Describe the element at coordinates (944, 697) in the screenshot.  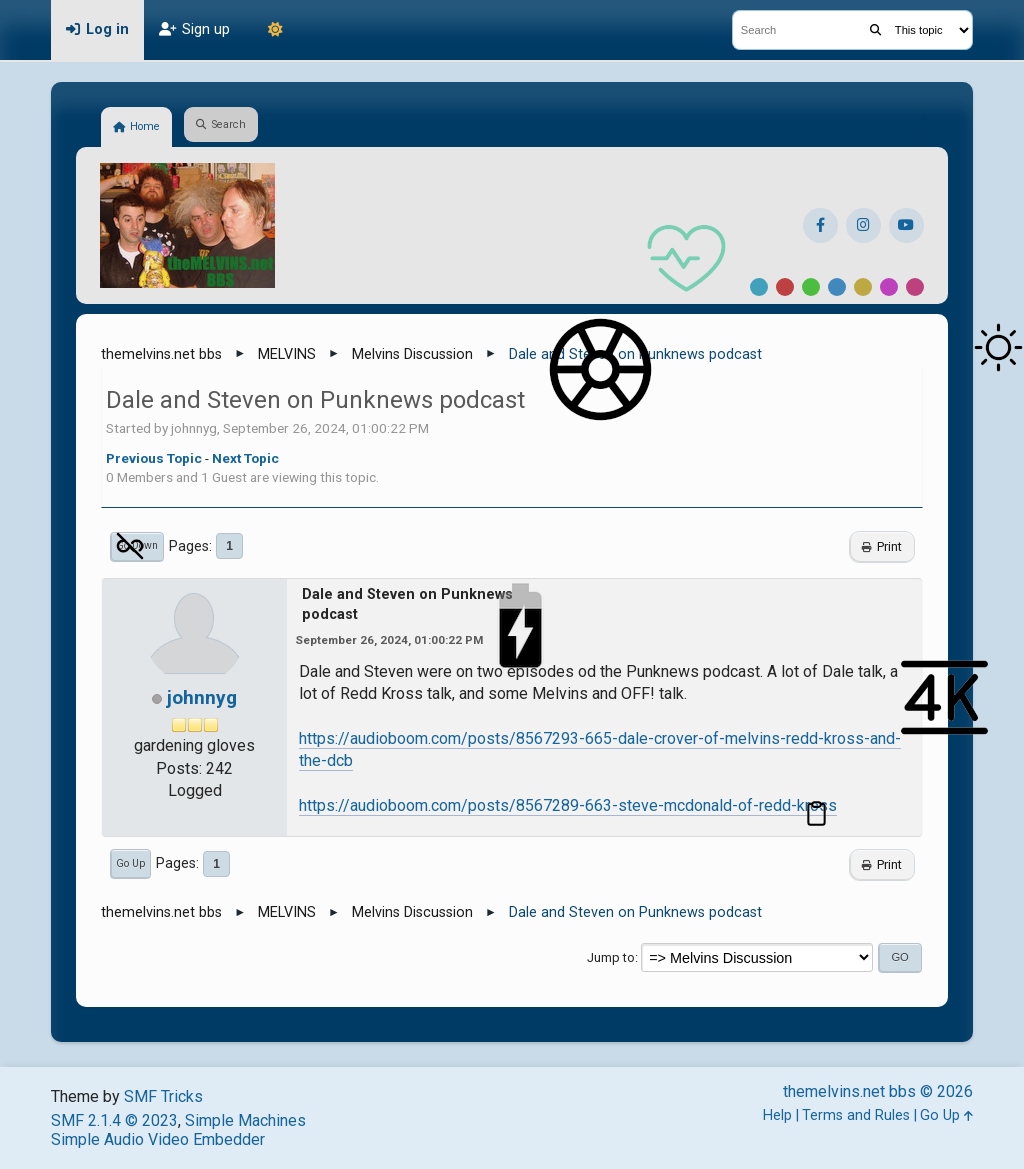
I see `indicates 4K video resolution quality` at that location.